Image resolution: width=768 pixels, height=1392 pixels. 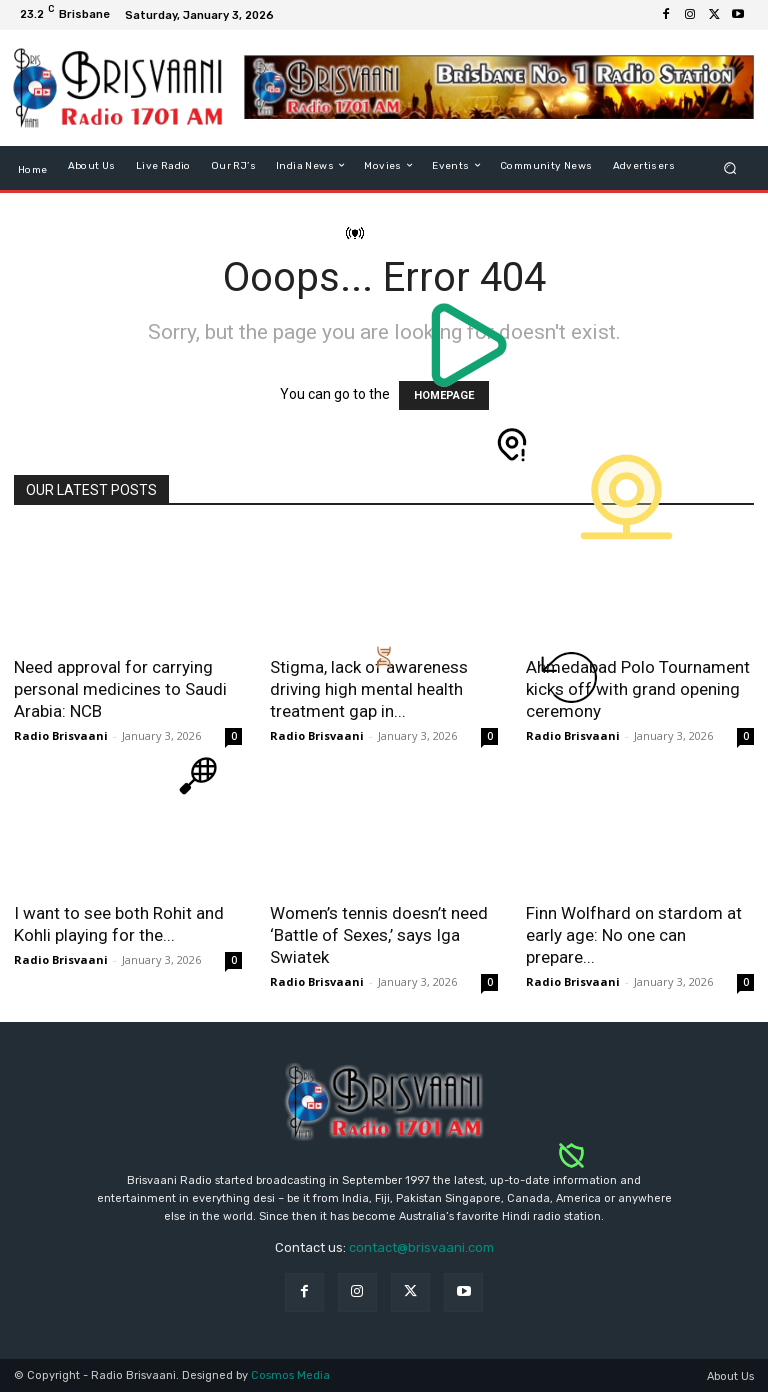 What do you see at coordinates (571, 677) in the screenshot?
I see `undo last action` at bounding box center [571, 677].